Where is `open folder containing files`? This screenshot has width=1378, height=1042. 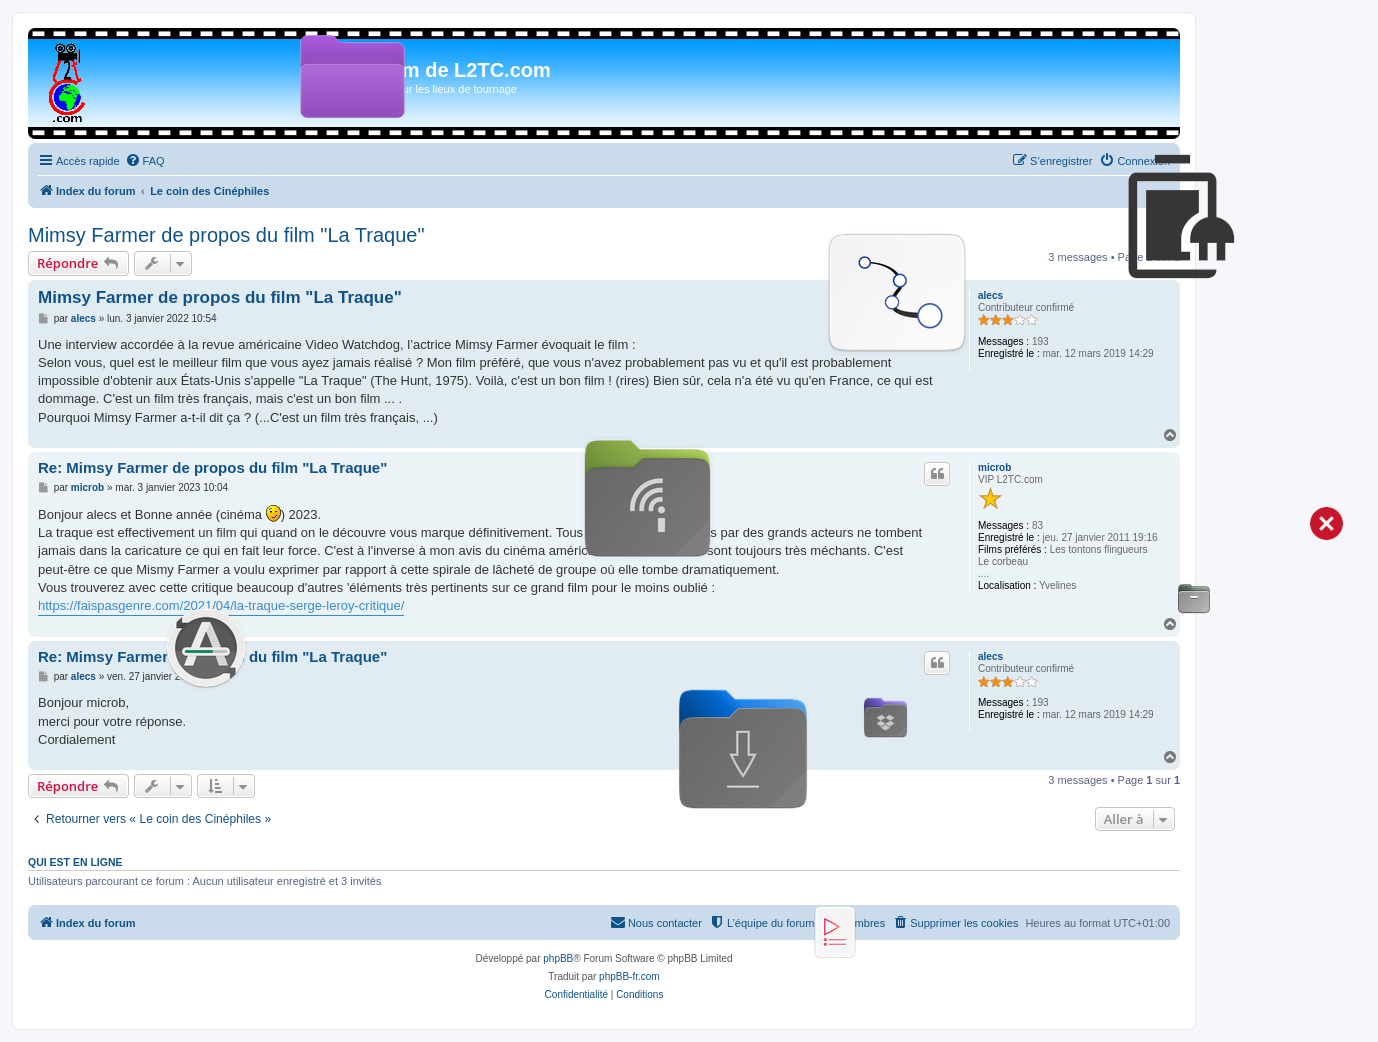
open folder containing files is located at coordinates (352, 76).